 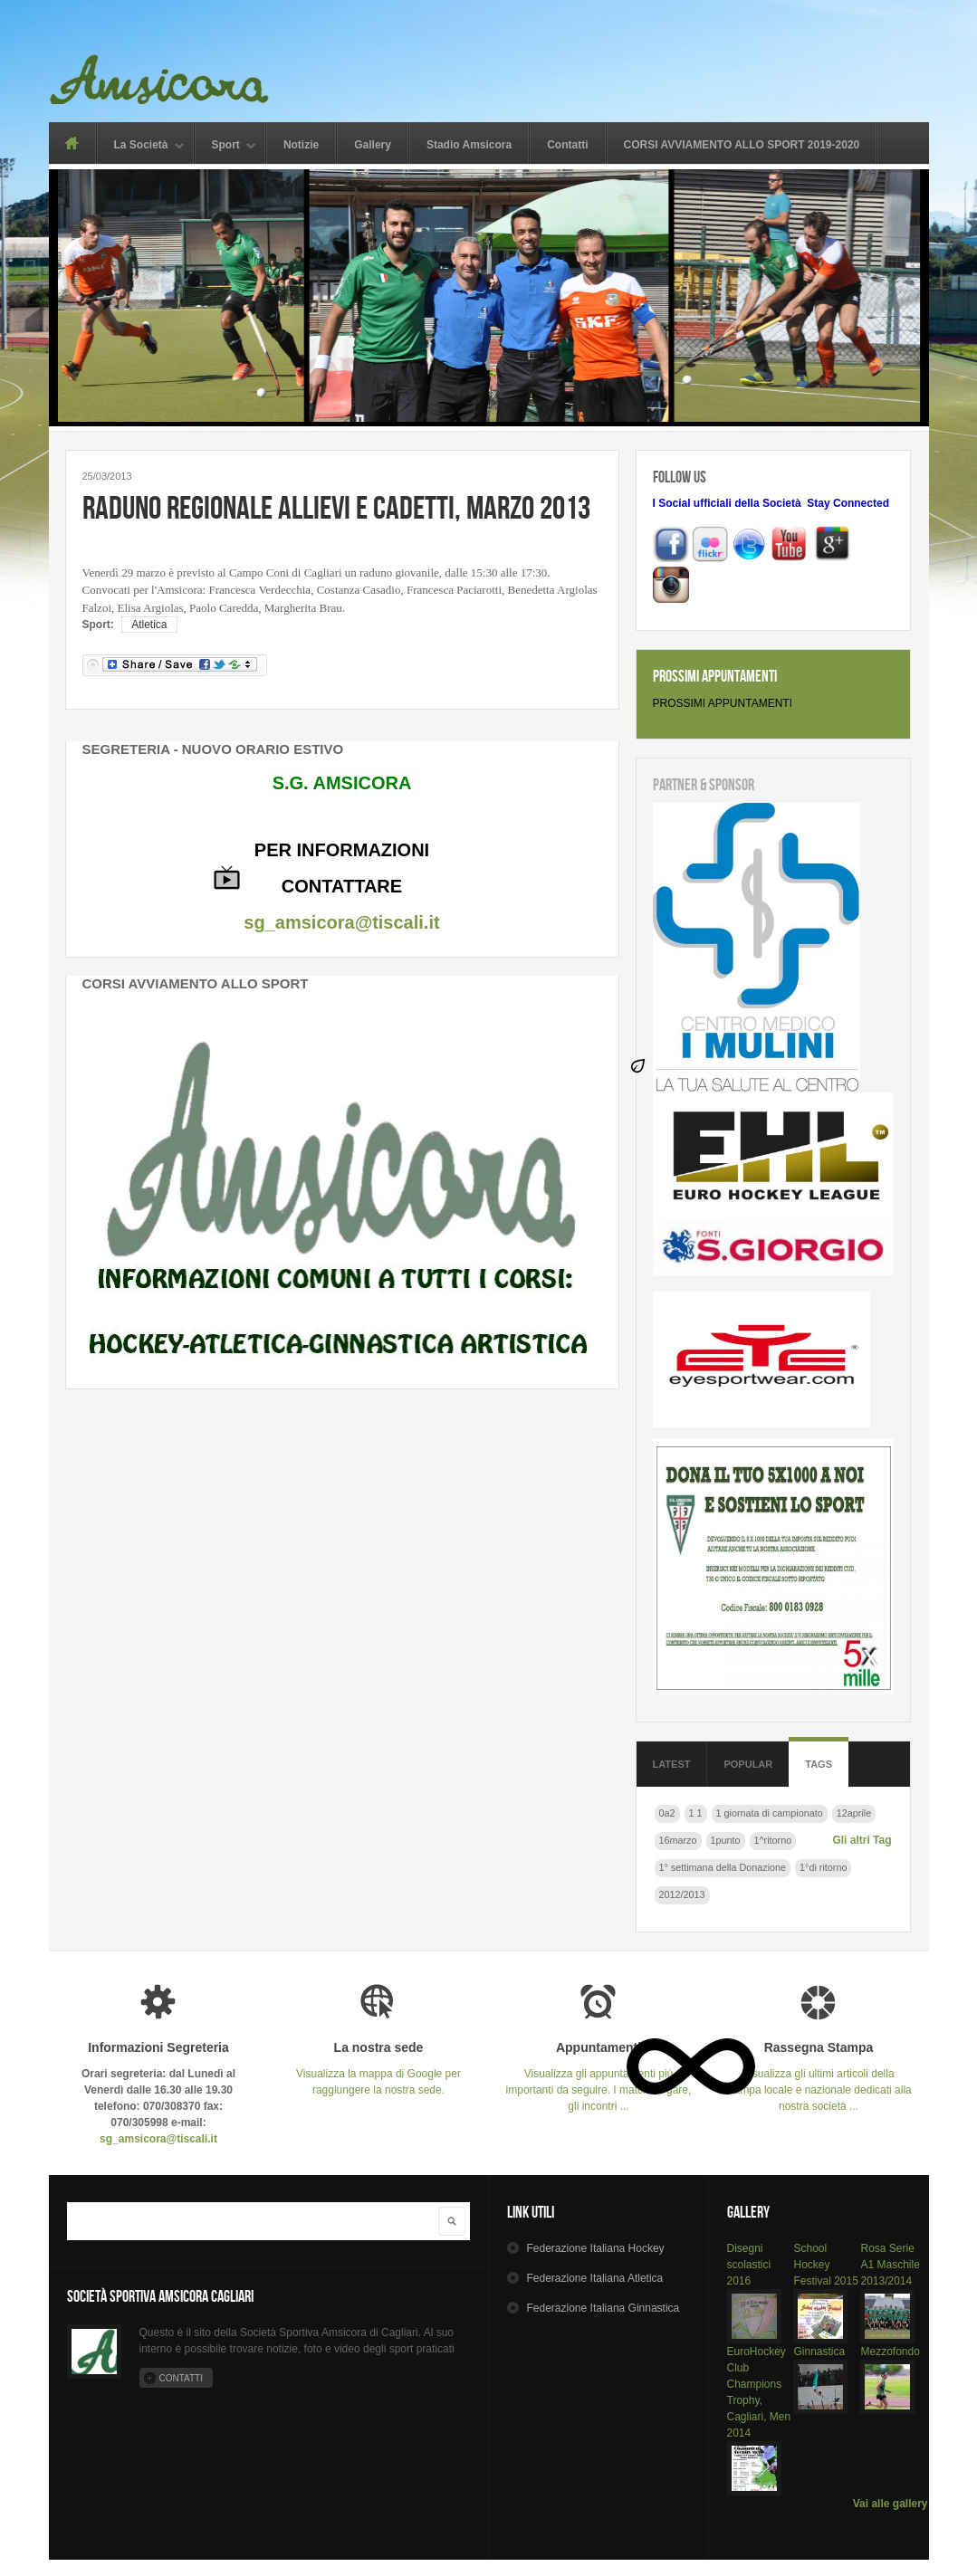 I want to click on indicates unlimited or infinite capacity, so click(x=691, y=2066).